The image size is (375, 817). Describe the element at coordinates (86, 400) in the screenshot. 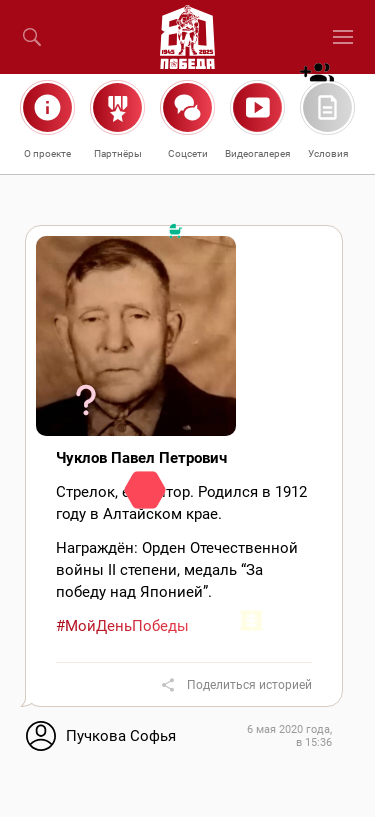

I see `access help or support` at that location.